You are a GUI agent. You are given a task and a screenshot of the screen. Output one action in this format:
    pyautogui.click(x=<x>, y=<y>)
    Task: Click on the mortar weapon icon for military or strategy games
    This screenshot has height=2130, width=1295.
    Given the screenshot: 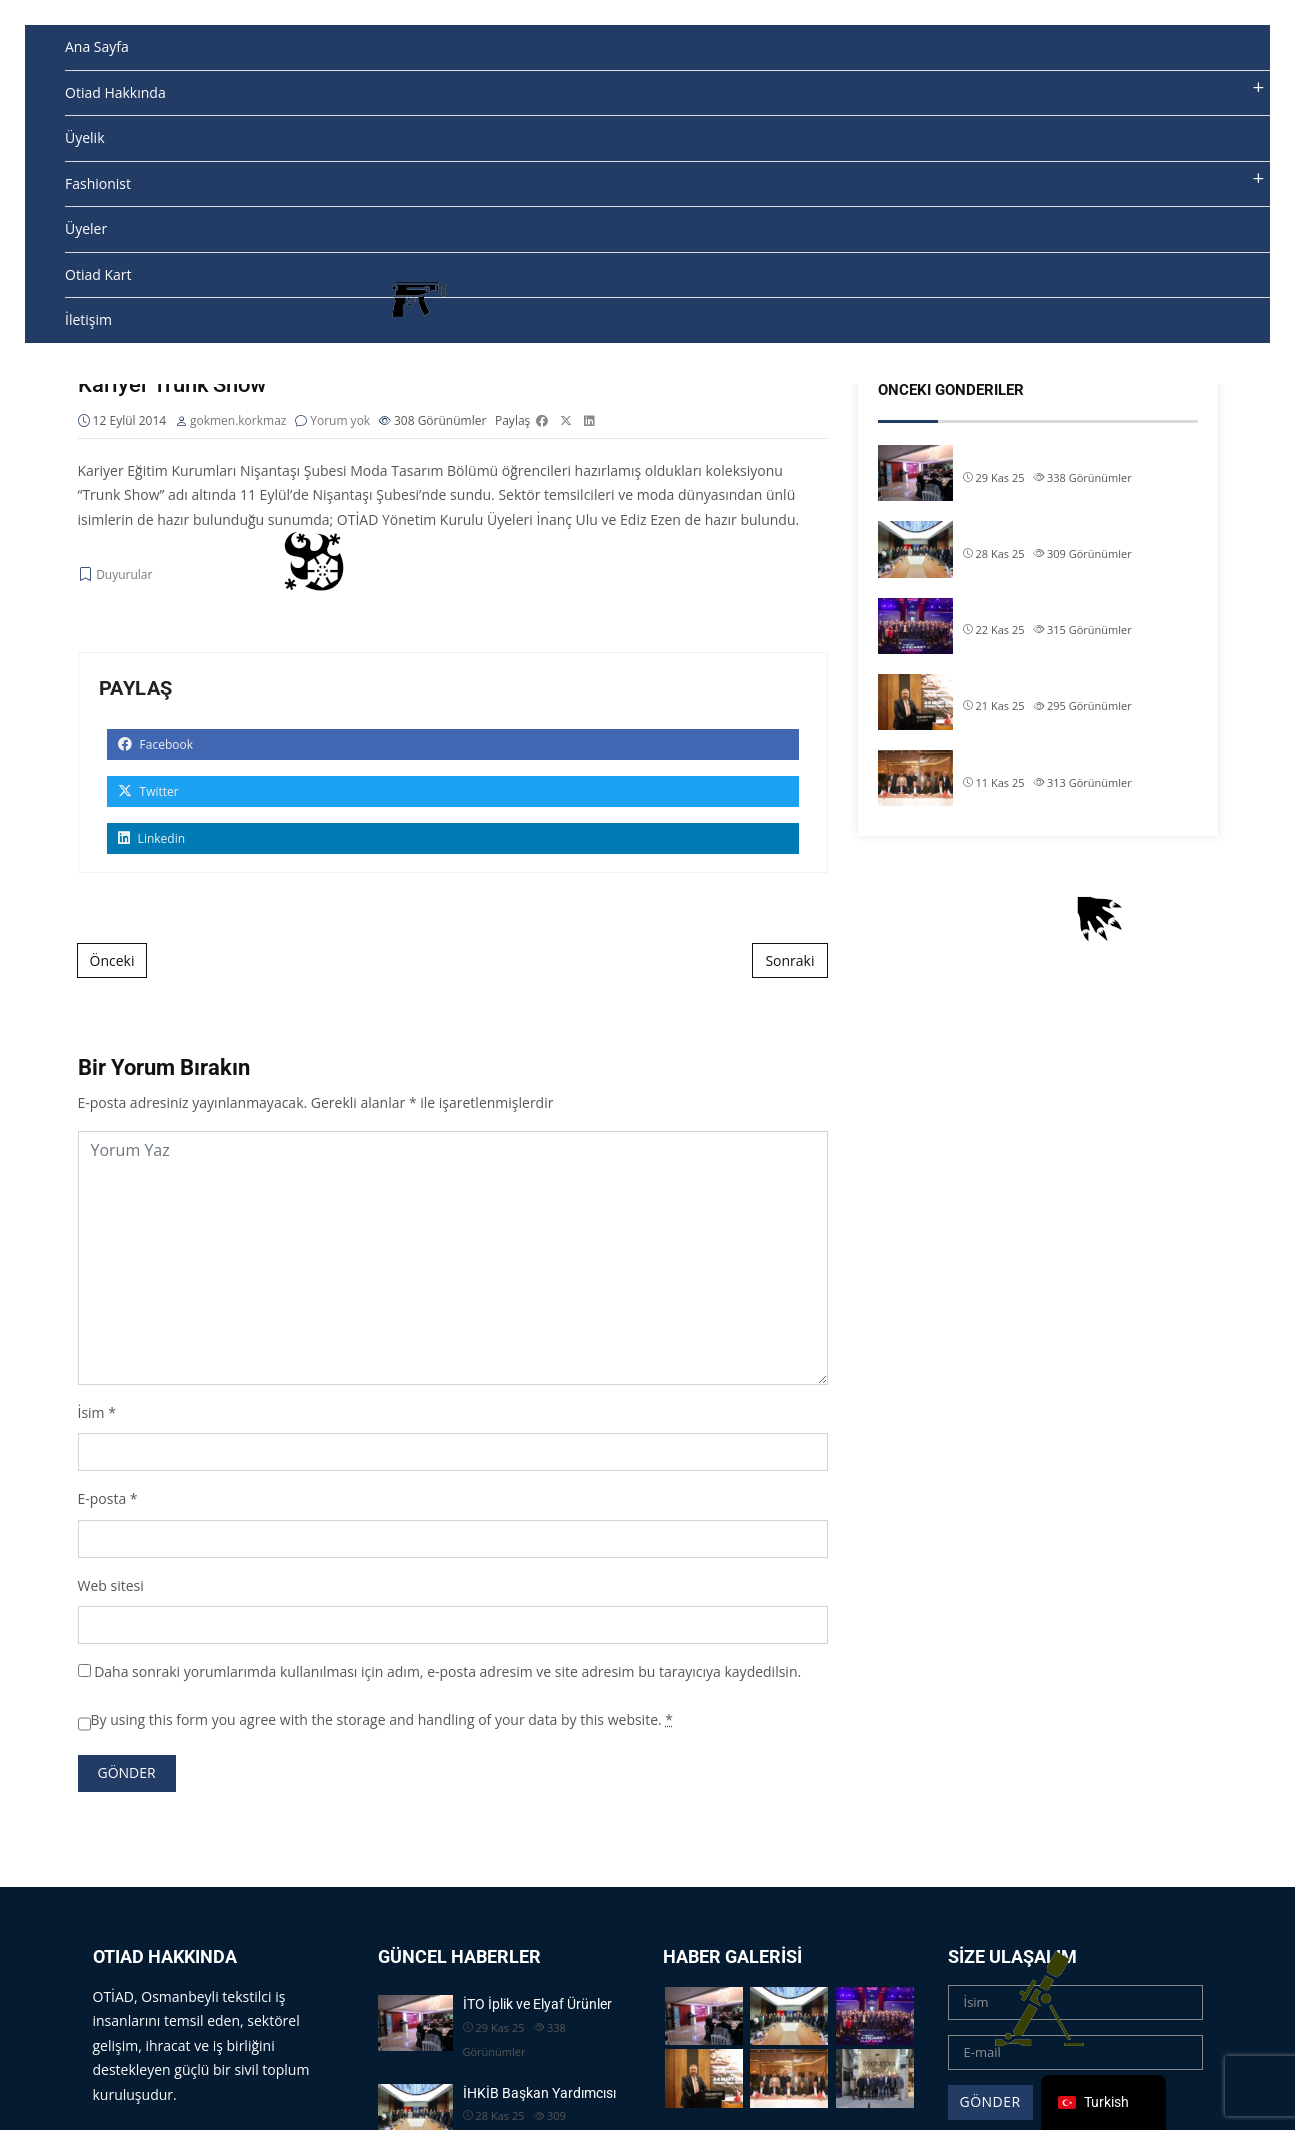 What is the action you would take?
    pyautogui.click(x=1039, y=1998)
    